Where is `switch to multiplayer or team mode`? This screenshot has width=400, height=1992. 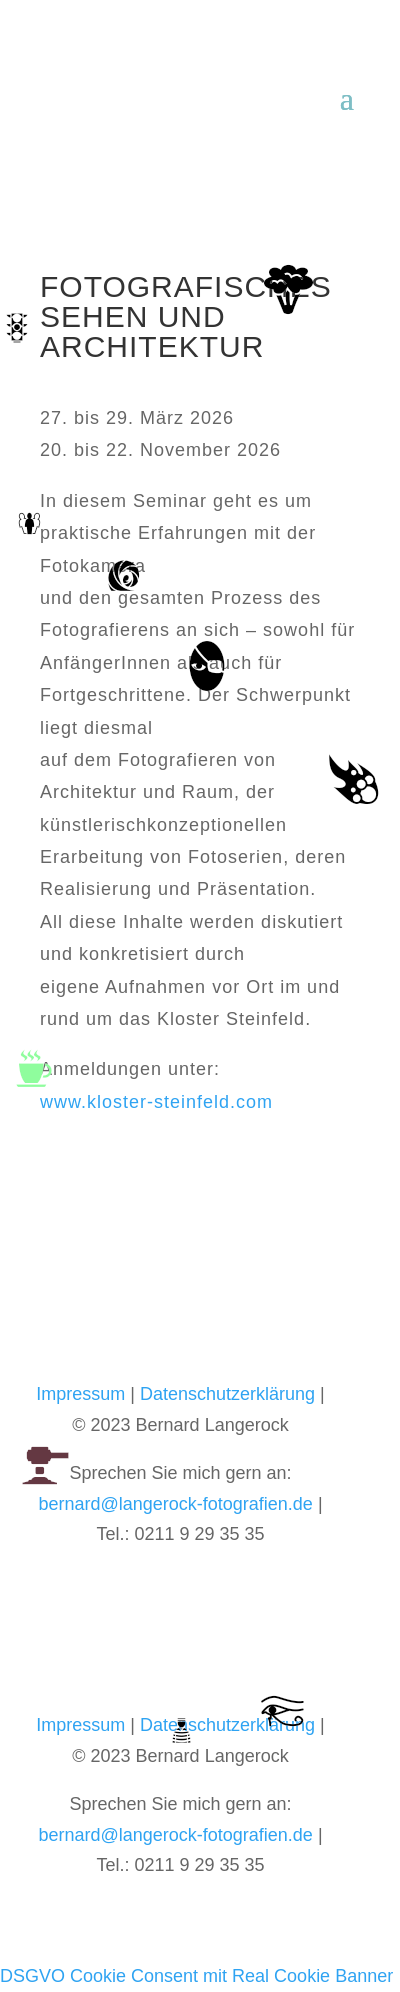 switch to multiplayer or team mode is located at coordinates (29, 523).